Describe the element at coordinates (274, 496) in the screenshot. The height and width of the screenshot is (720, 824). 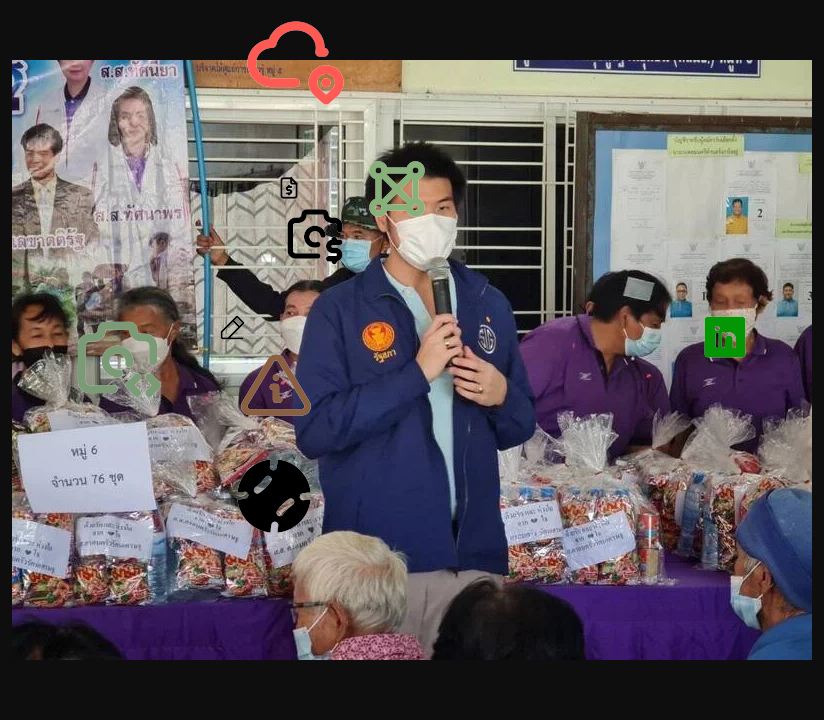
I see `view baseball scores or stats` at that location.